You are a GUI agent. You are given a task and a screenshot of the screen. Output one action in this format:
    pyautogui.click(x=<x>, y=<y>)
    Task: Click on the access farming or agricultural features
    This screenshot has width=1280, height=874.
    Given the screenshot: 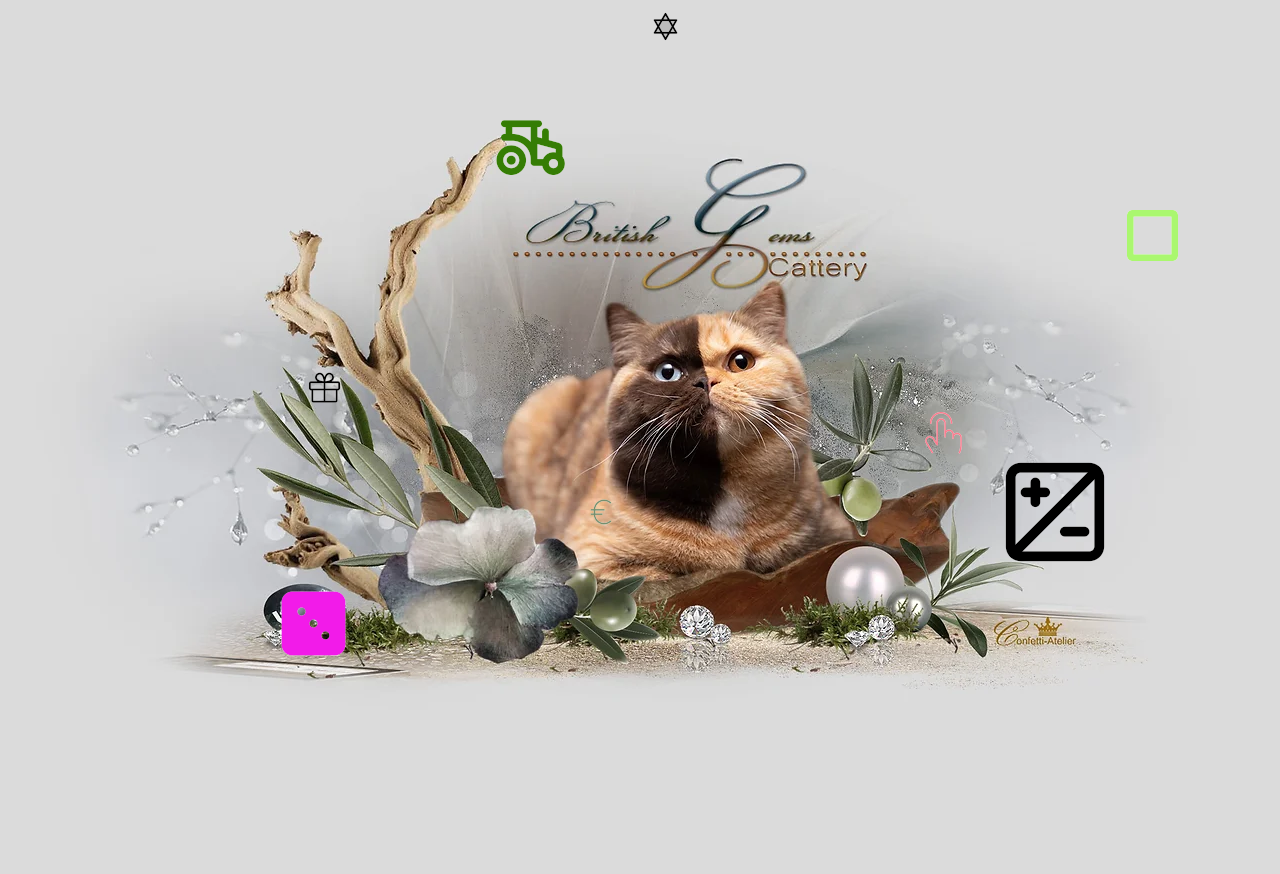 What is the action you would take?
    pyautogui.click(x=529, y=146)
    